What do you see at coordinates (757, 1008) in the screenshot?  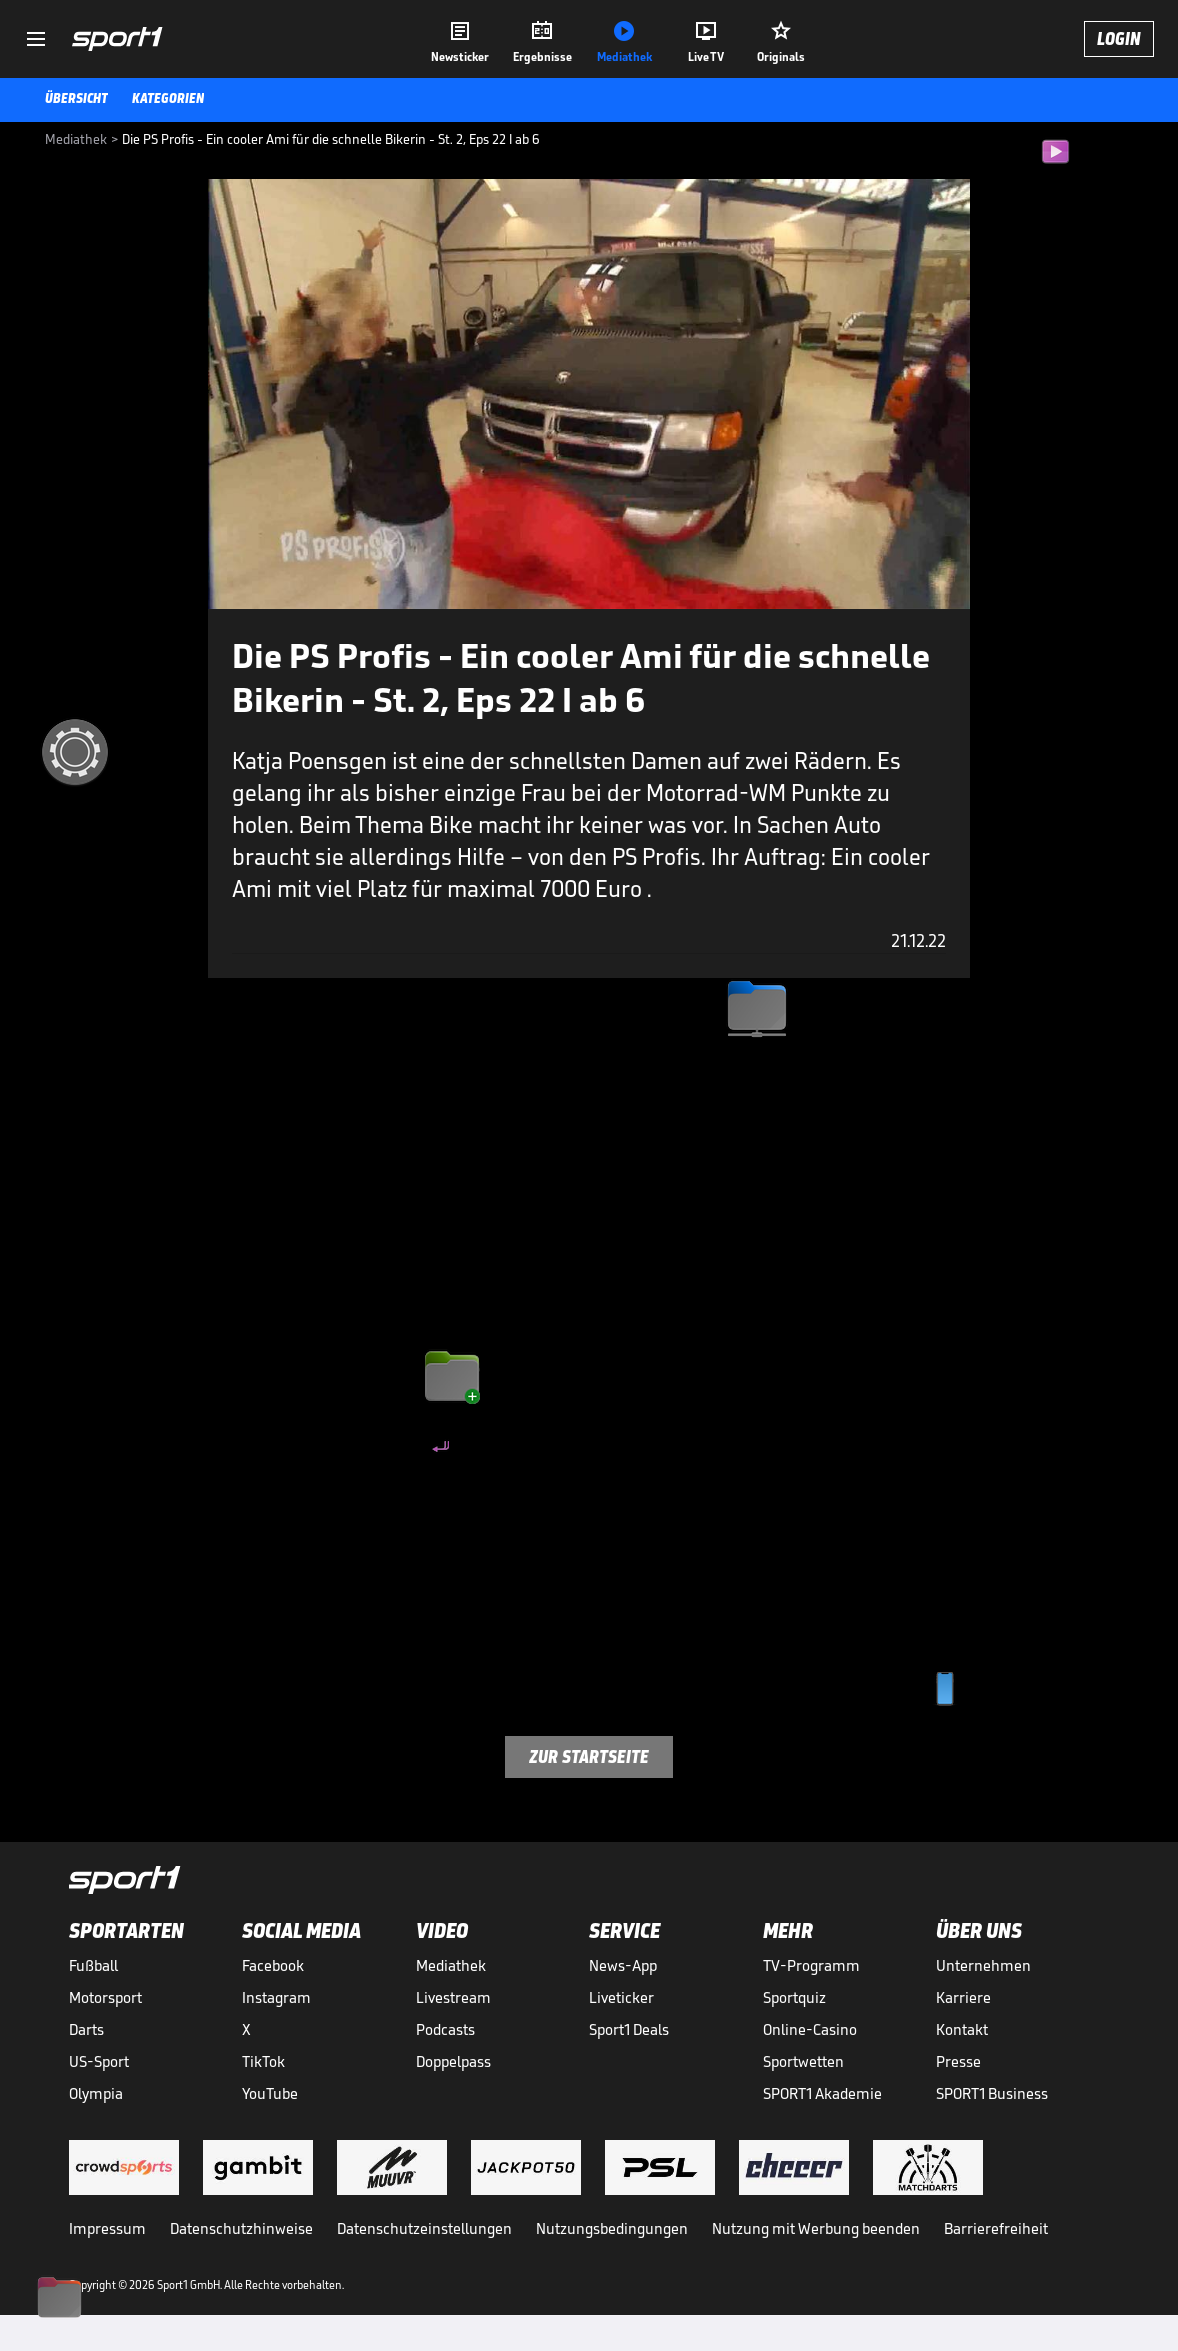 I see `access a remote or network folder` at bounding box center [757, 1008].